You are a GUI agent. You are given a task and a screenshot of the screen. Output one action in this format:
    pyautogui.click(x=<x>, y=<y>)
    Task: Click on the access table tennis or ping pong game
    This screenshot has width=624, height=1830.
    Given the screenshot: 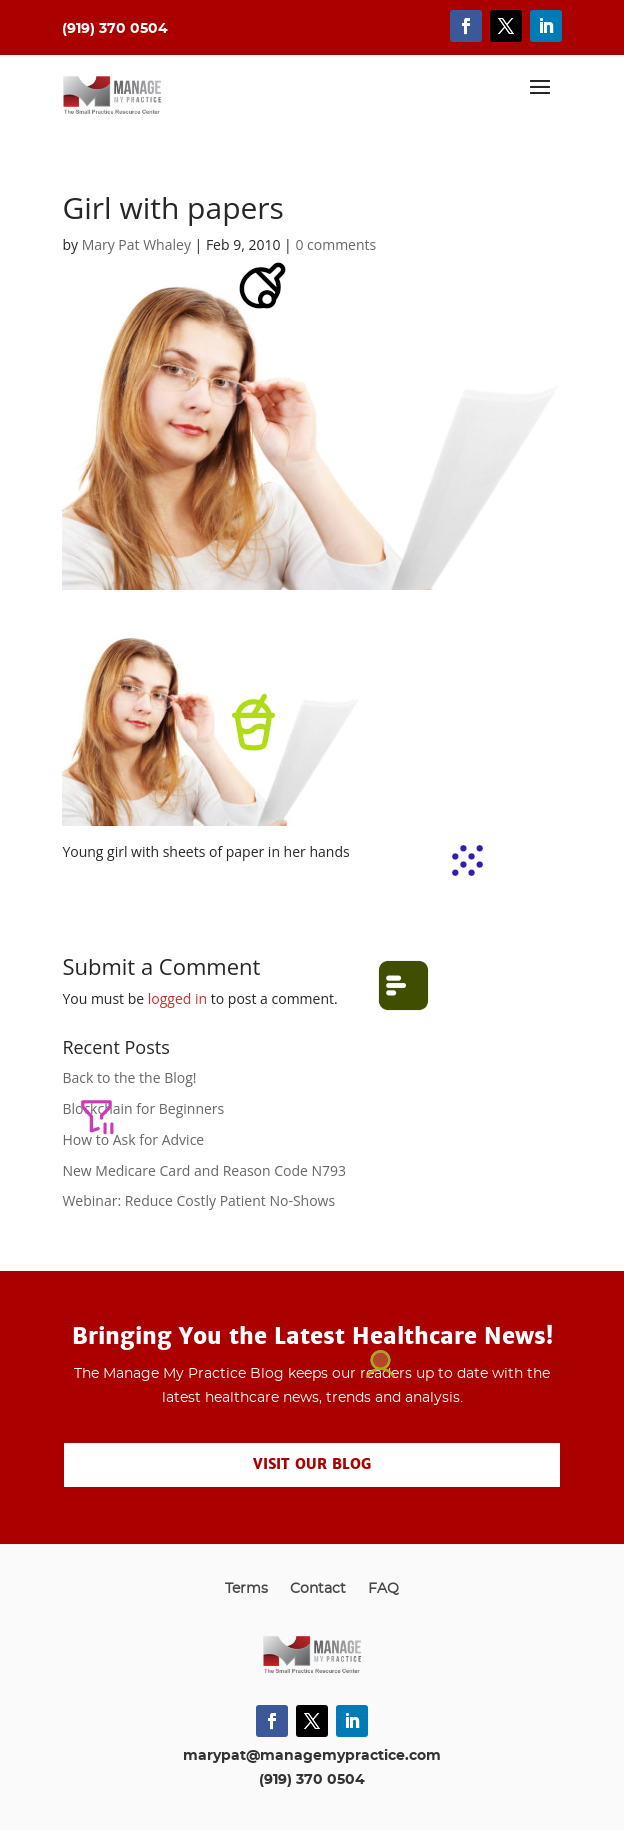 What is the action you would take?
    pyautogui.click(x=262, y=285)
    